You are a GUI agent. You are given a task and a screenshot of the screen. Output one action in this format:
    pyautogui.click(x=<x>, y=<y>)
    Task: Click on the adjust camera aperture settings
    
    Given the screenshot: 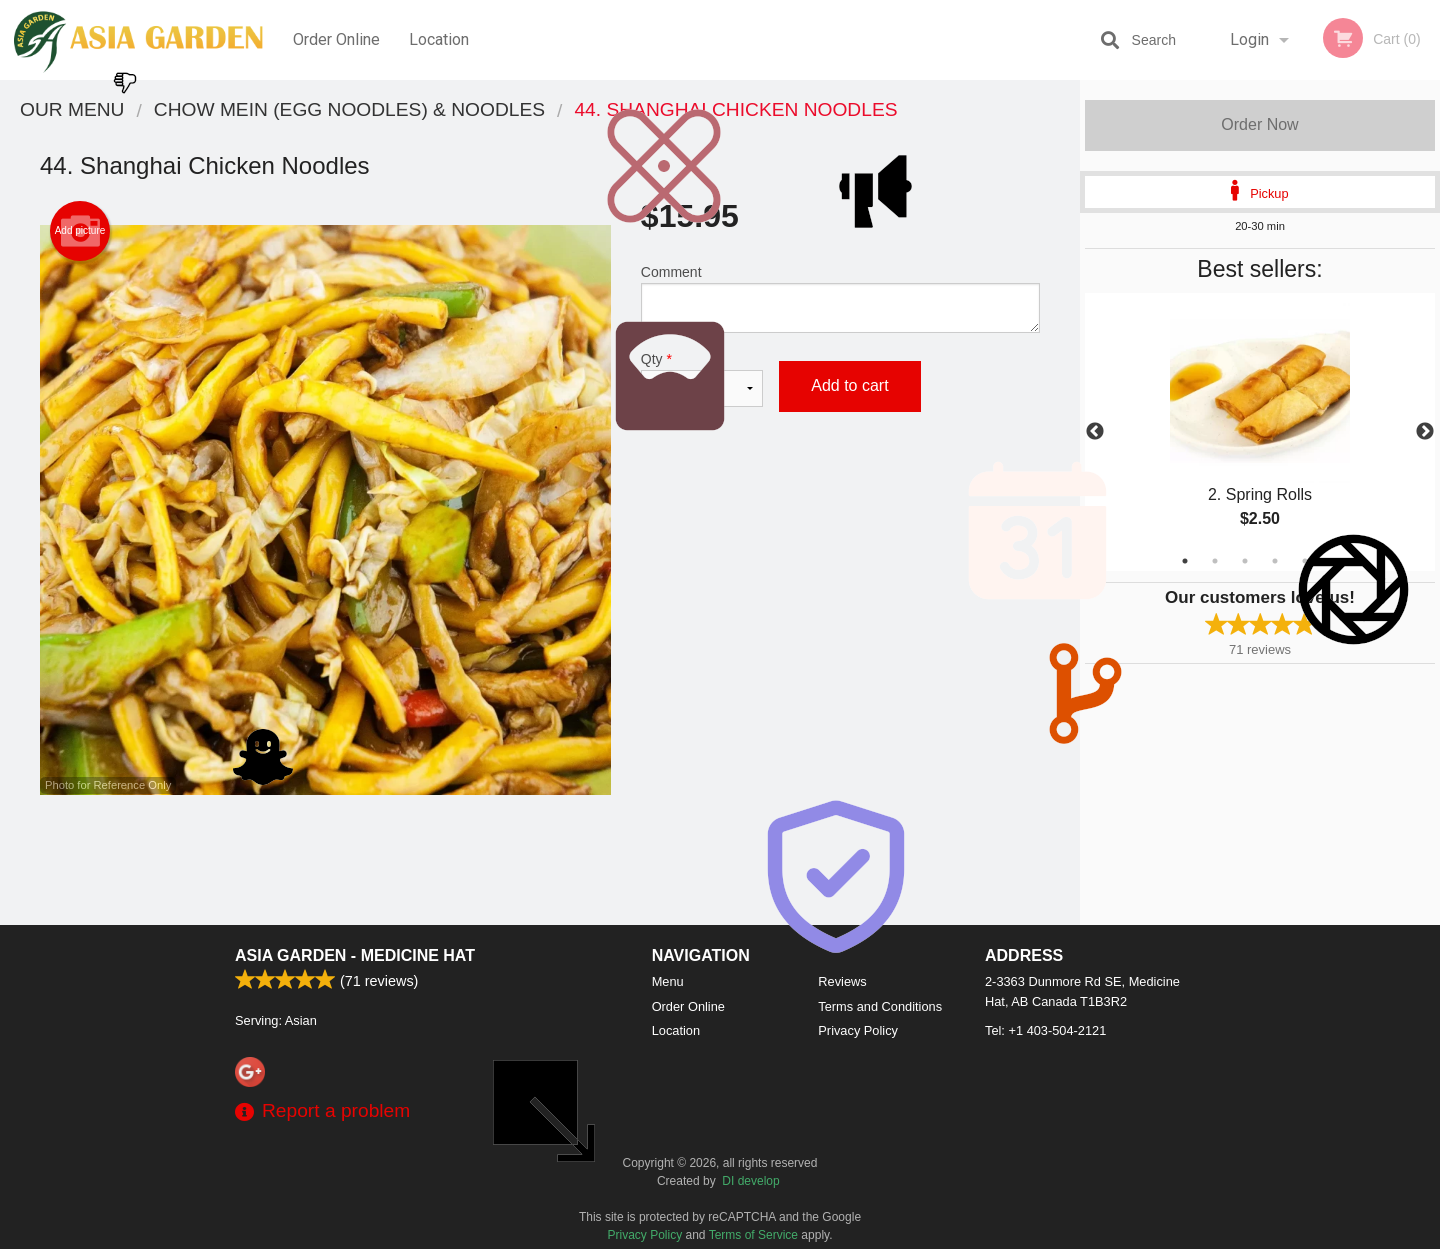 What is the action you would take?
    pyautogui.click(x=1353, y=589)
    